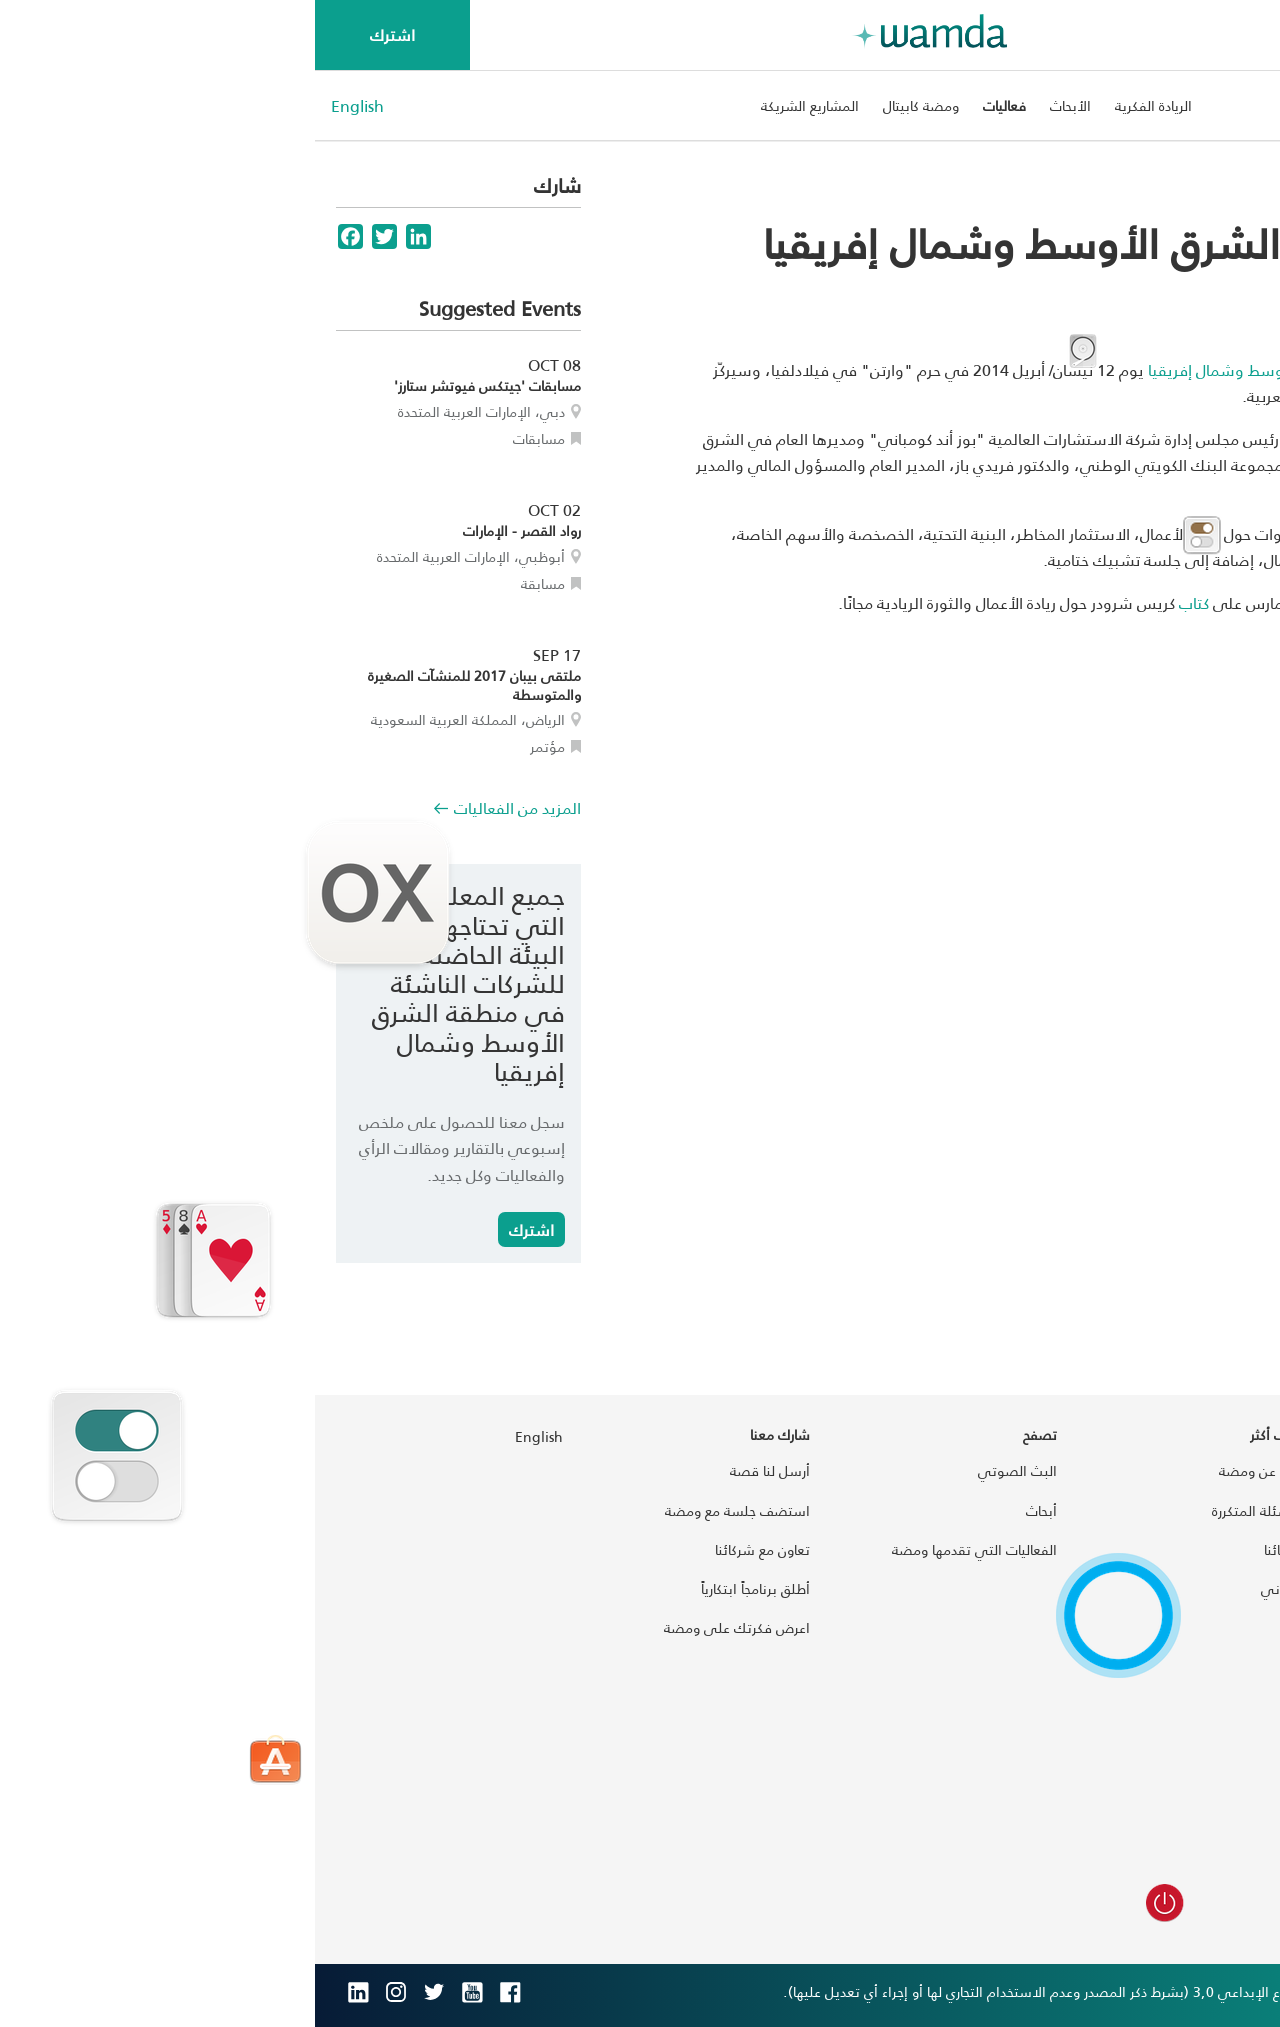 The height and width of the screenshot is (2027, 1280). I want to click on shut down or power off the system, so click(1165, 1903).